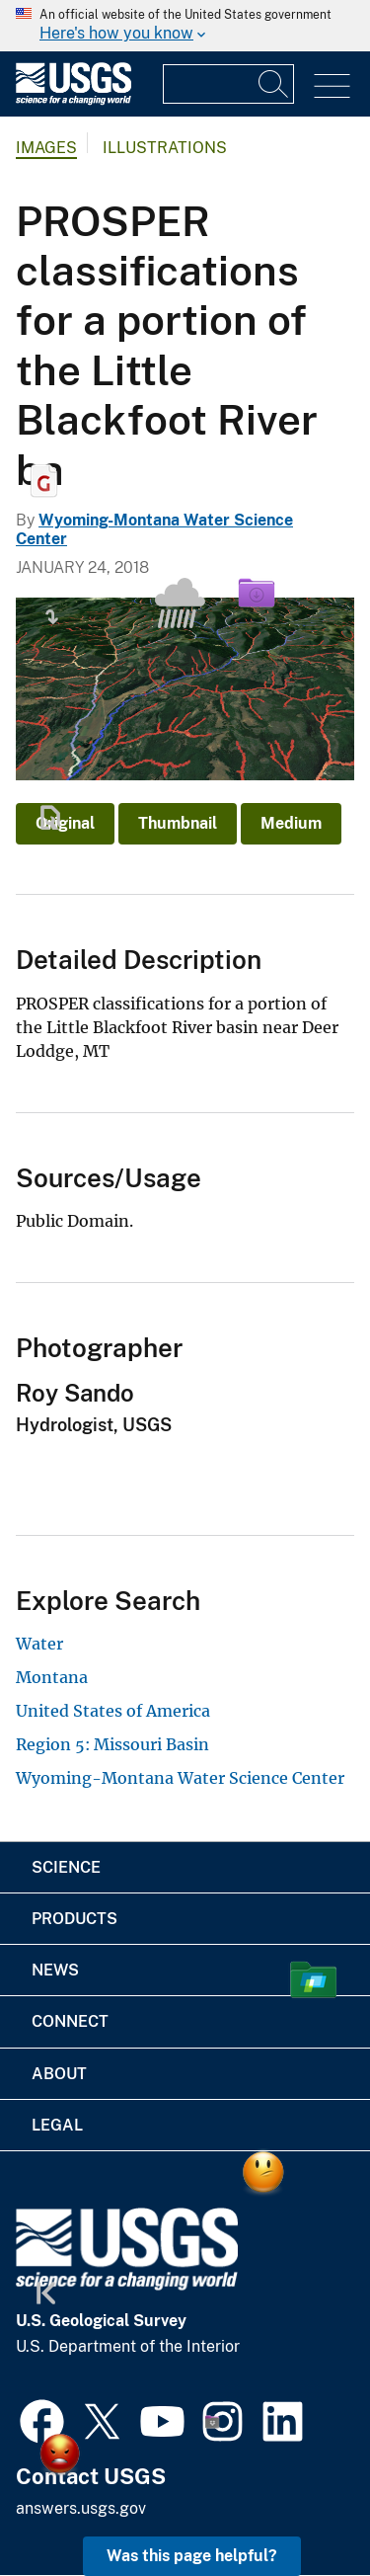 This screenshot has width=370, height=2576. I want to click on open jquery mobile project folder, so click(313, 1980).